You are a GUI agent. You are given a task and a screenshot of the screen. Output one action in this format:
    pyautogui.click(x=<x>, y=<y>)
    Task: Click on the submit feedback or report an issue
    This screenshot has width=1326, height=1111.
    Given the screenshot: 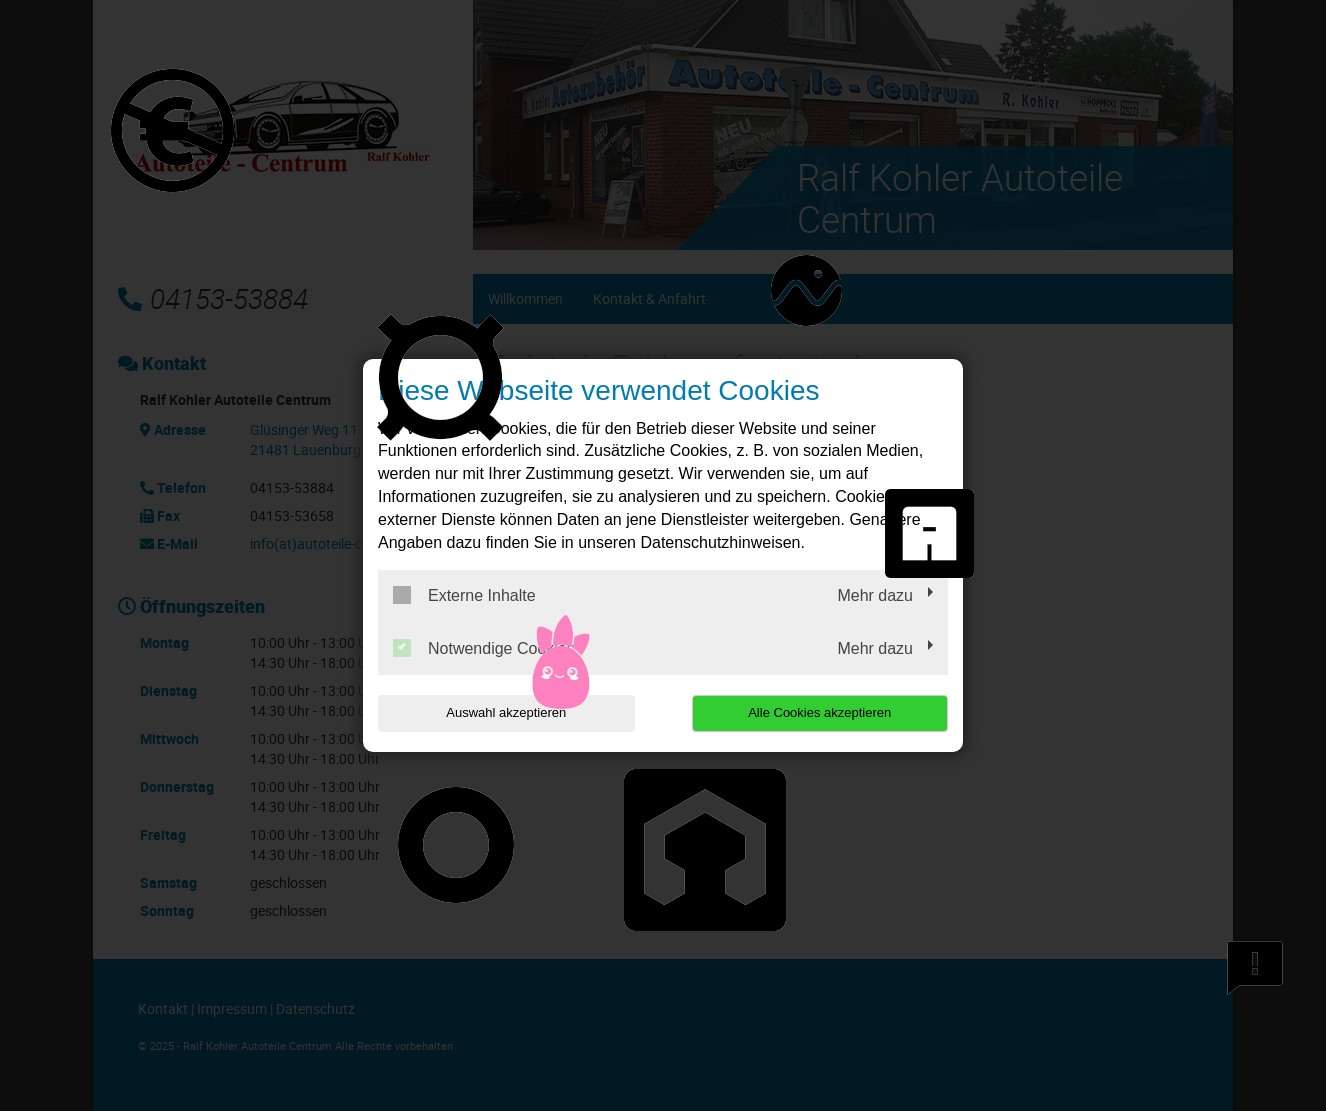 What is the action you would take?
    pyautogui.click(x=1255, y=966)
    